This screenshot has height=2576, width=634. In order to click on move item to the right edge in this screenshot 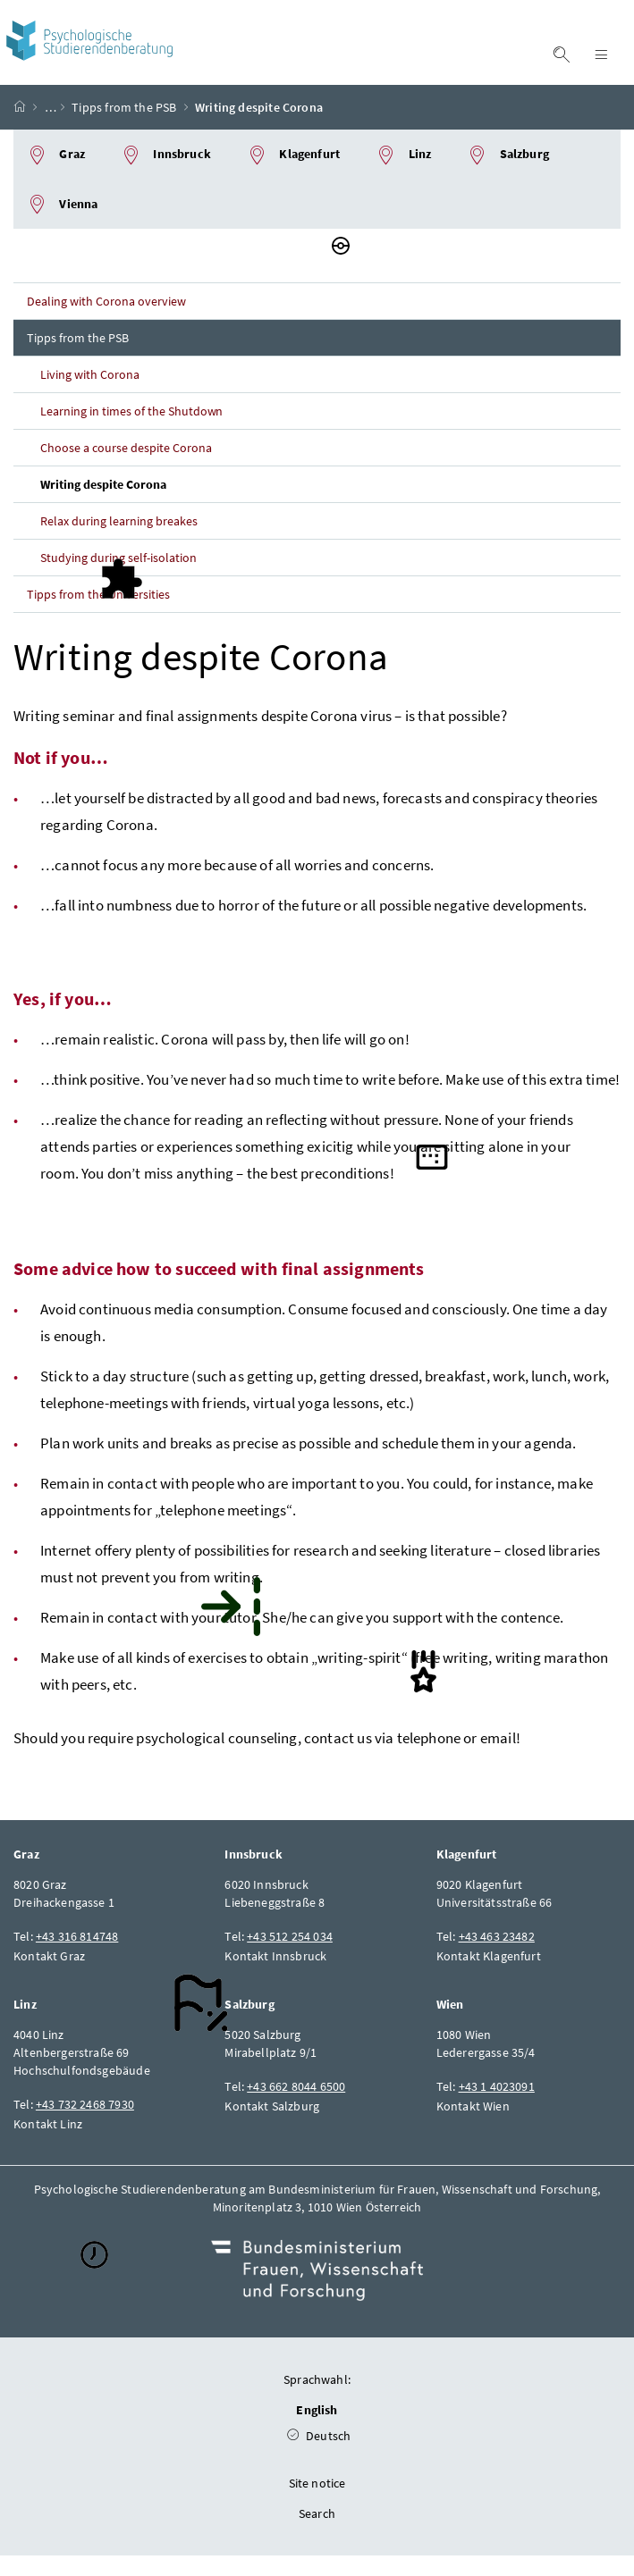, I will do `click(231, 1607)`.